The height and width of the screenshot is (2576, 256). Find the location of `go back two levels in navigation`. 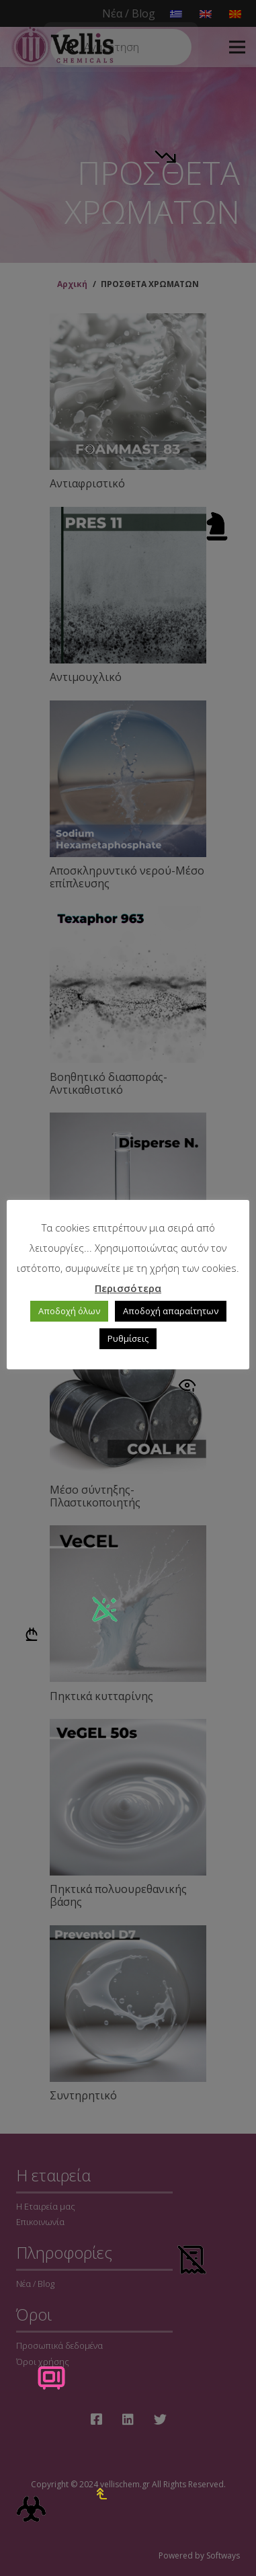

go back two levels in navigation is located at coordinates (102, 2494).